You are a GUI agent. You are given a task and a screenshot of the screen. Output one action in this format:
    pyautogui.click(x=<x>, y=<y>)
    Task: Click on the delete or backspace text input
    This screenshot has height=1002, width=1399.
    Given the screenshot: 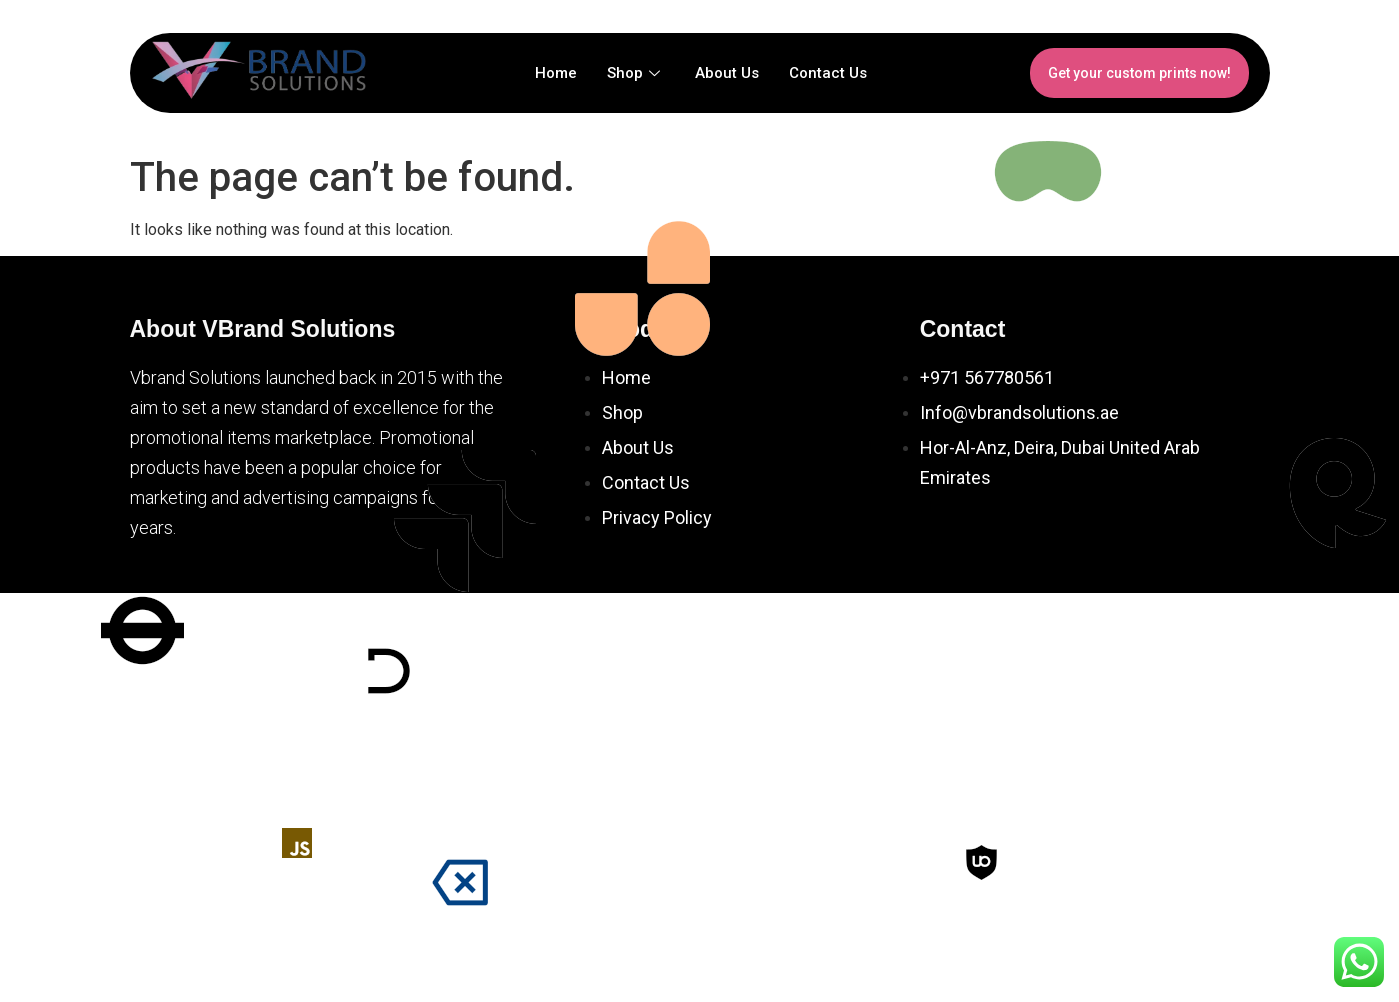 What is the action you would take?
    pyautogui.click(x=462, y=882)
    